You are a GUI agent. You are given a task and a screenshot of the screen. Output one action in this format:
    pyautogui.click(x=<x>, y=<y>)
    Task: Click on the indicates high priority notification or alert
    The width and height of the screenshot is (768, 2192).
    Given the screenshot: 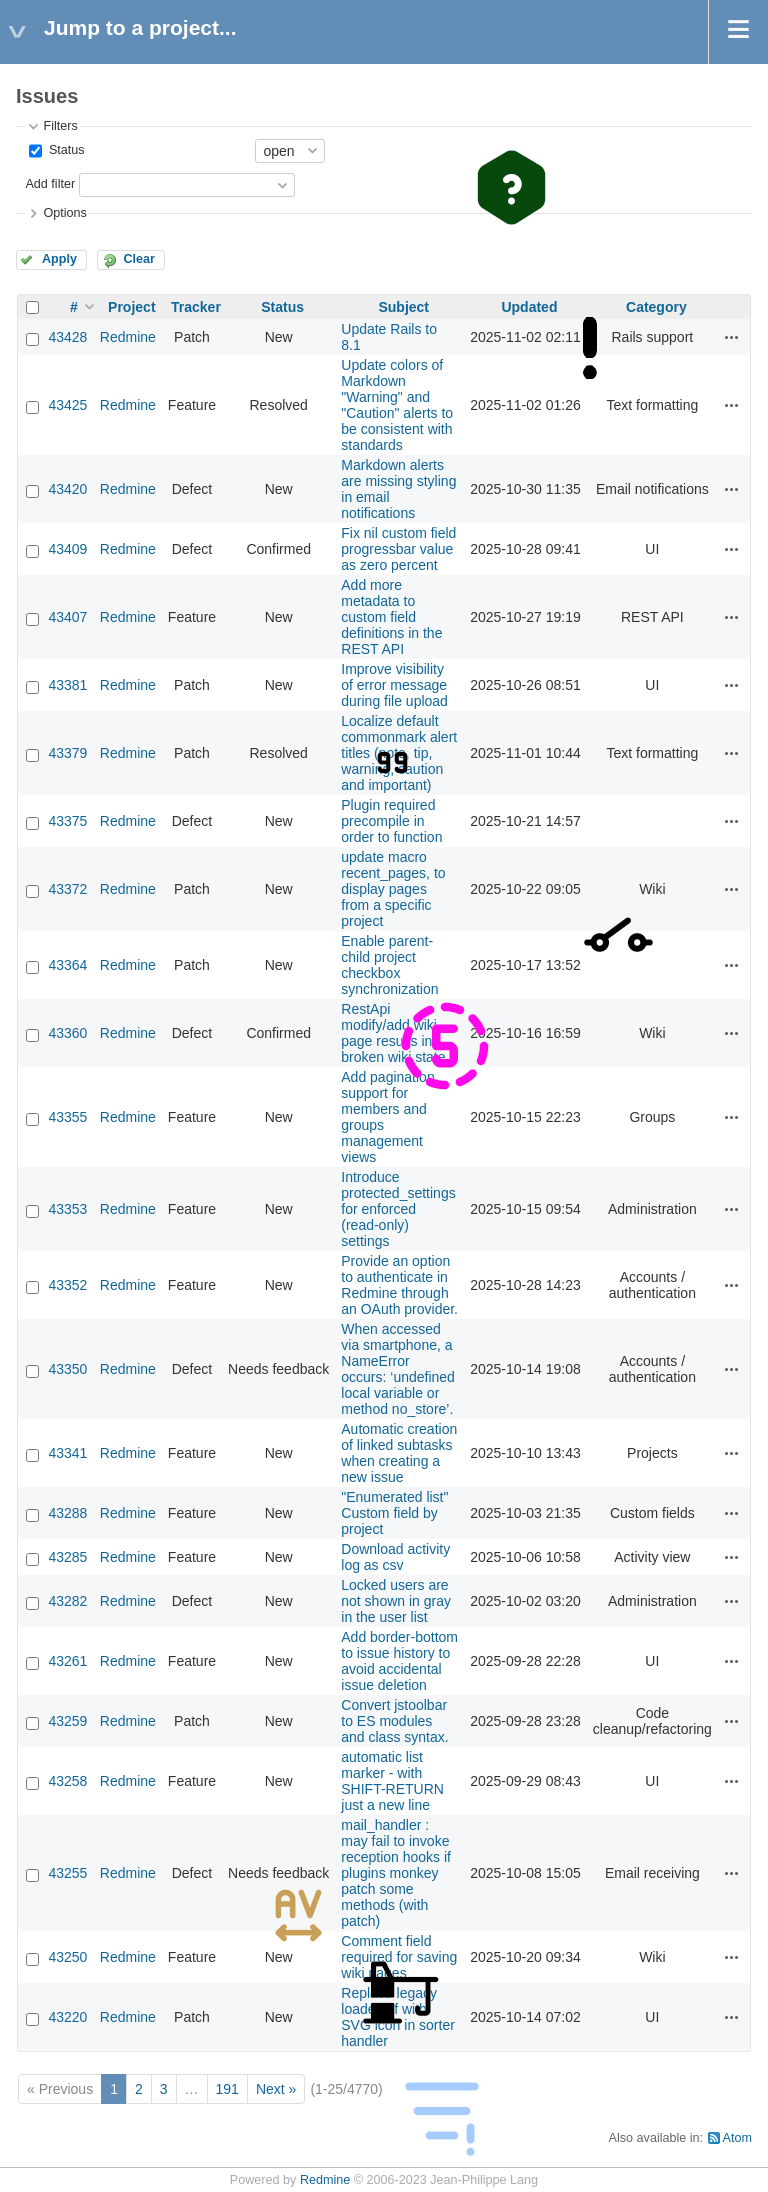 What is the action you would take?
    pyautogui.click(x=590, y=348)
    